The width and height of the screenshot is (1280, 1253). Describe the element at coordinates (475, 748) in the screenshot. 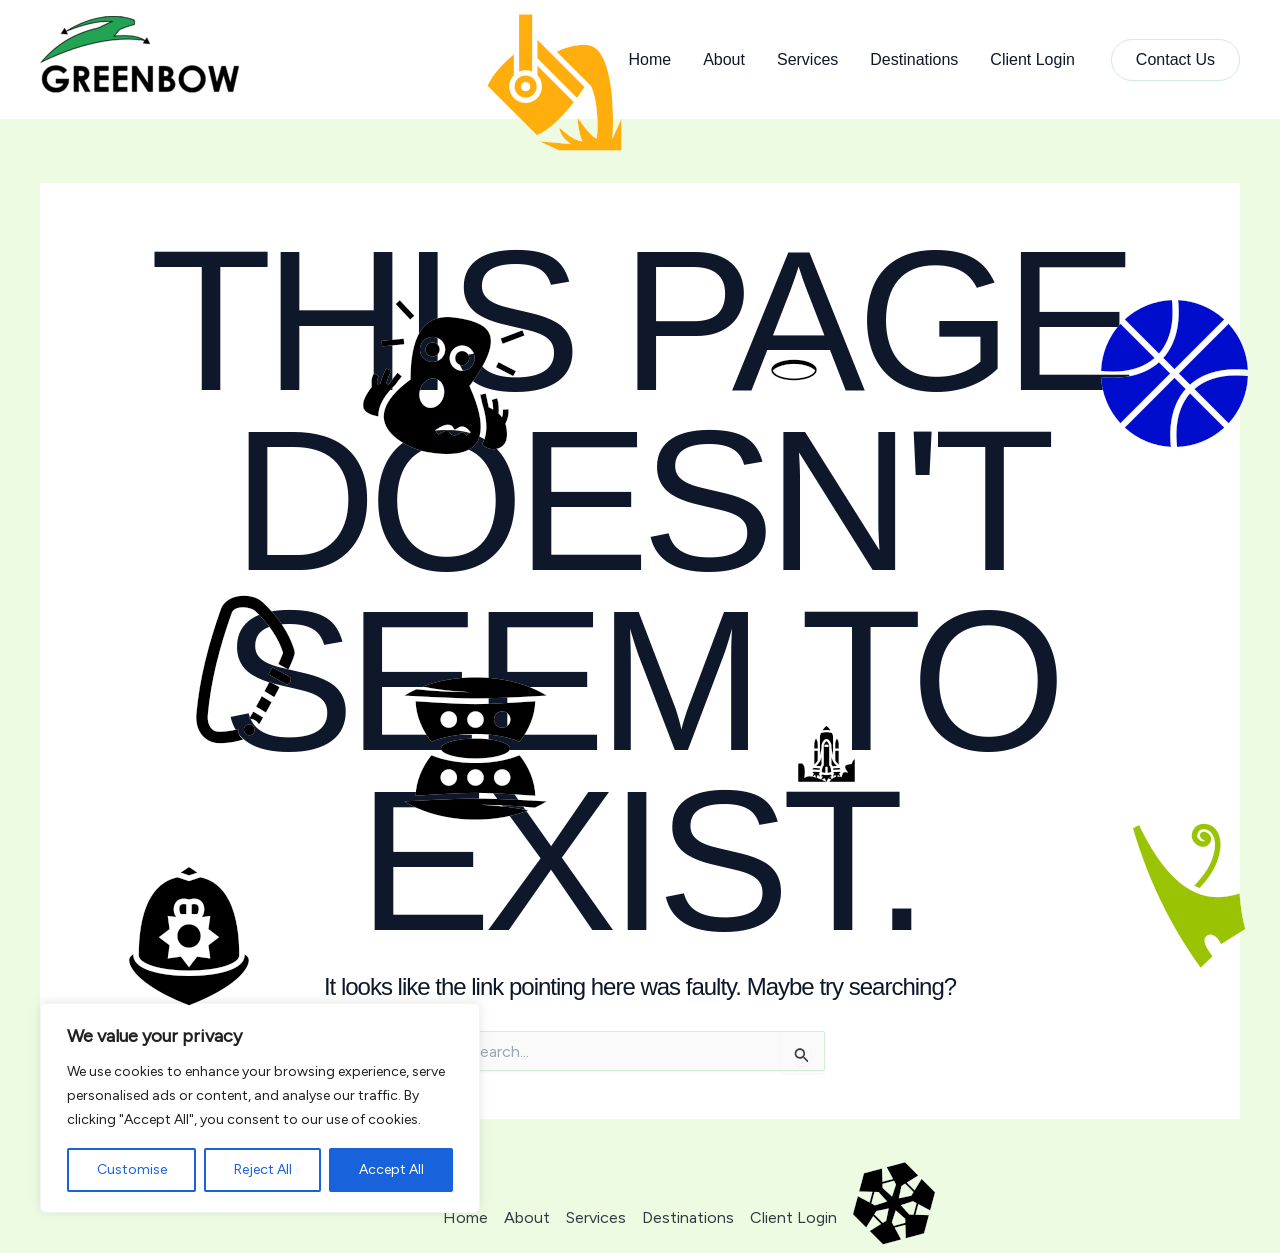

I see `abstract hourglass or time-based game mechanic` at that location.